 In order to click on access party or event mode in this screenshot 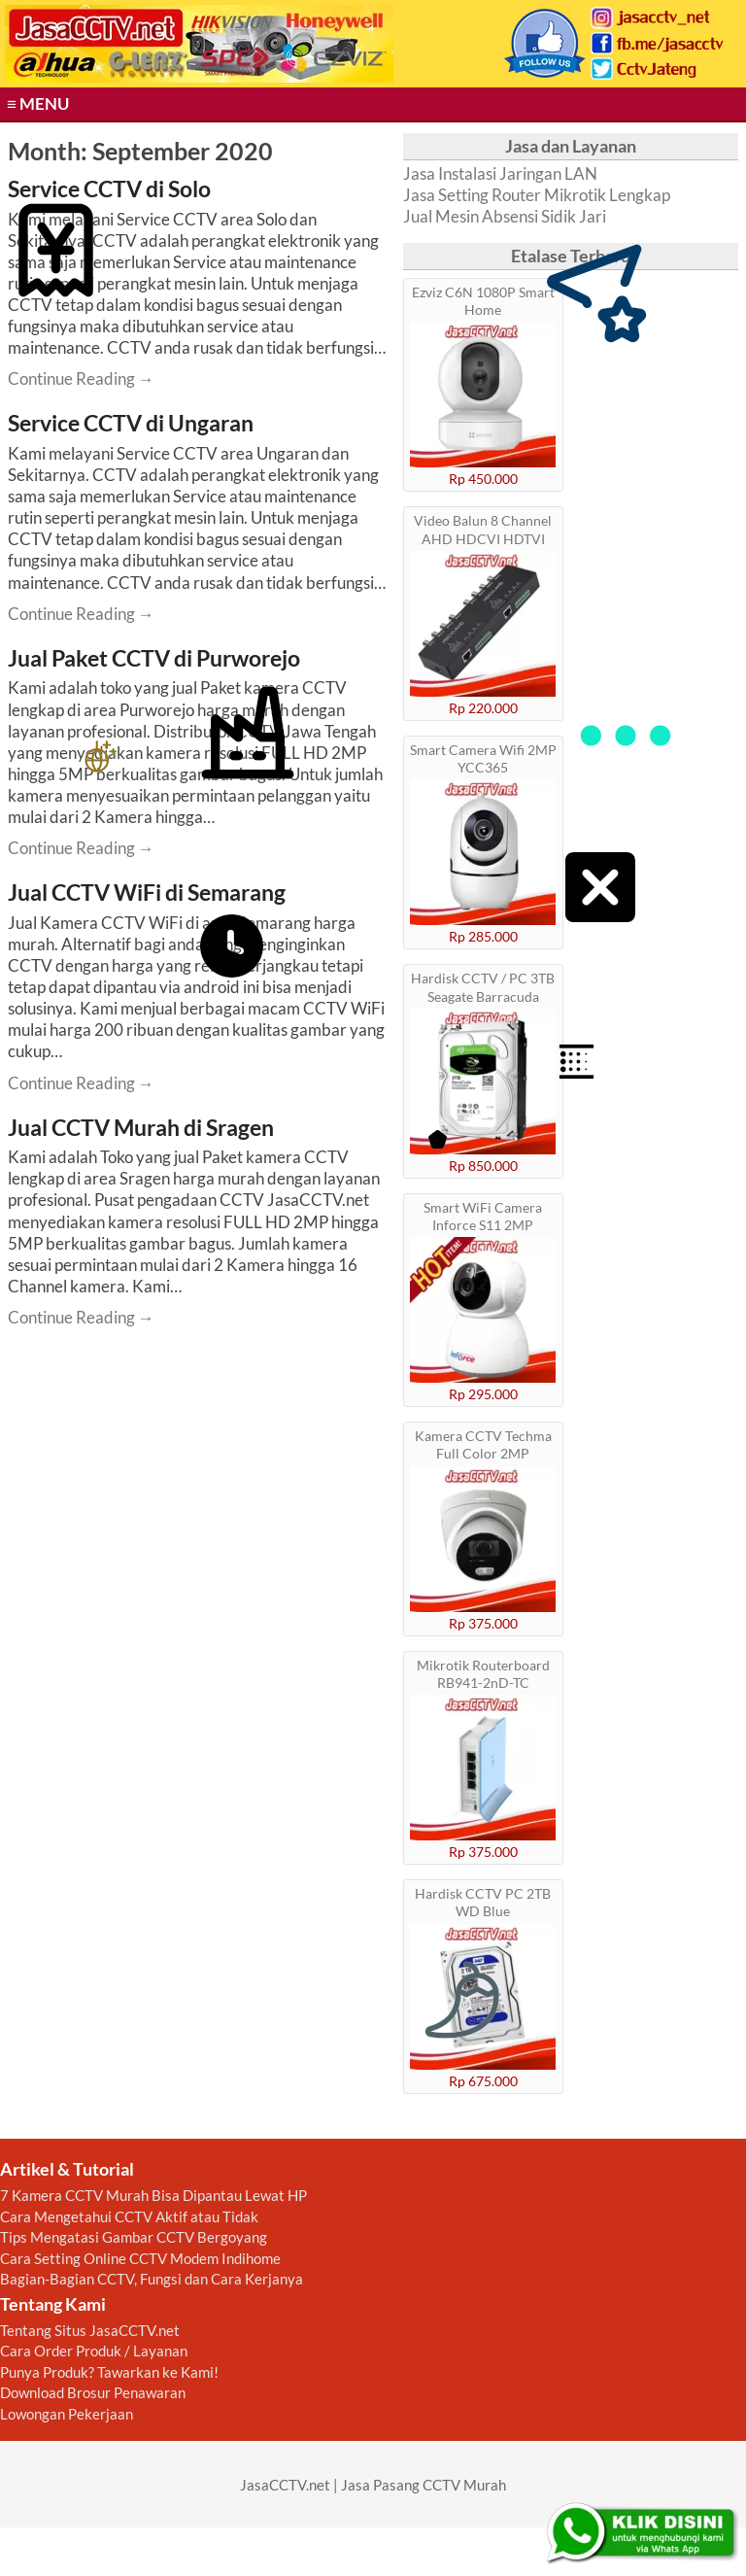, I will do `click(99, 757)`.